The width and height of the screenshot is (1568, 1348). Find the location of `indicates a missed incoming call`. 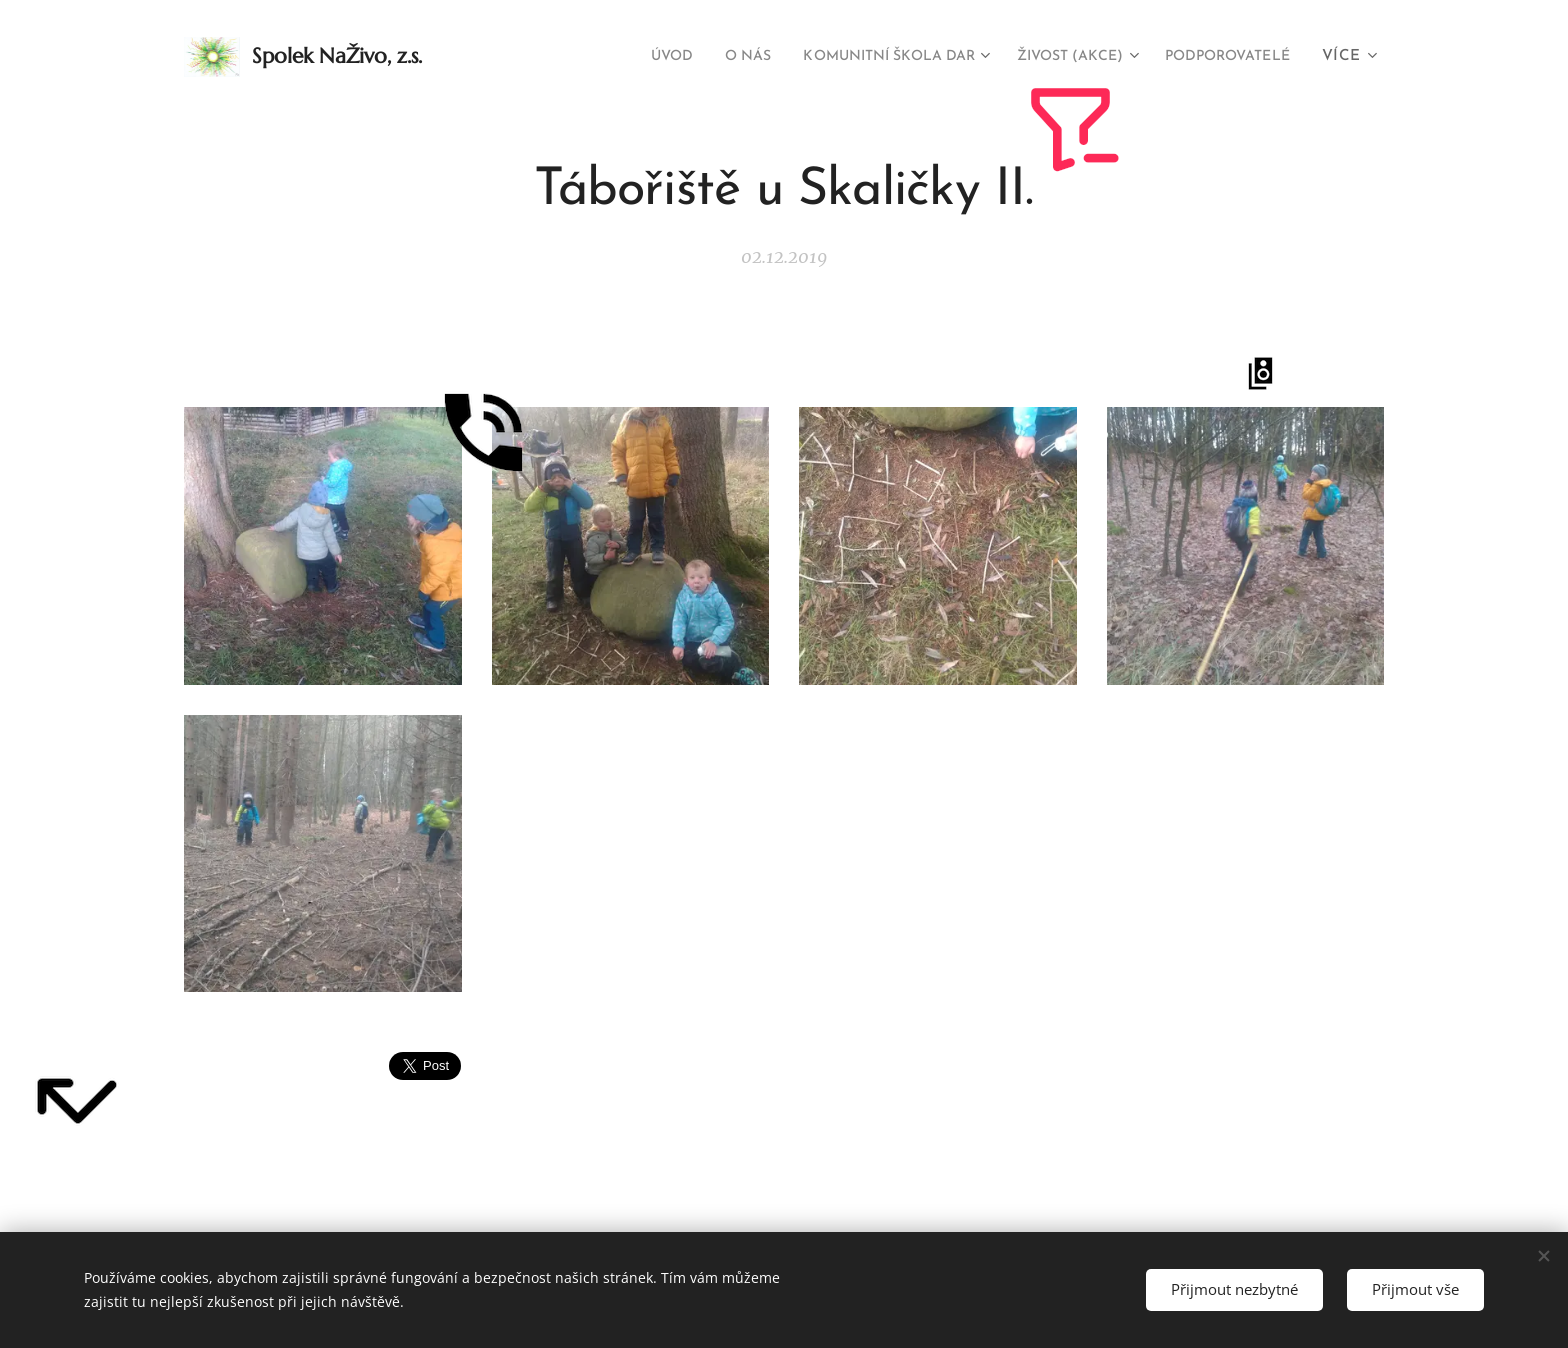

indicates a missed incoming call is located at coordinates (78, 1101).